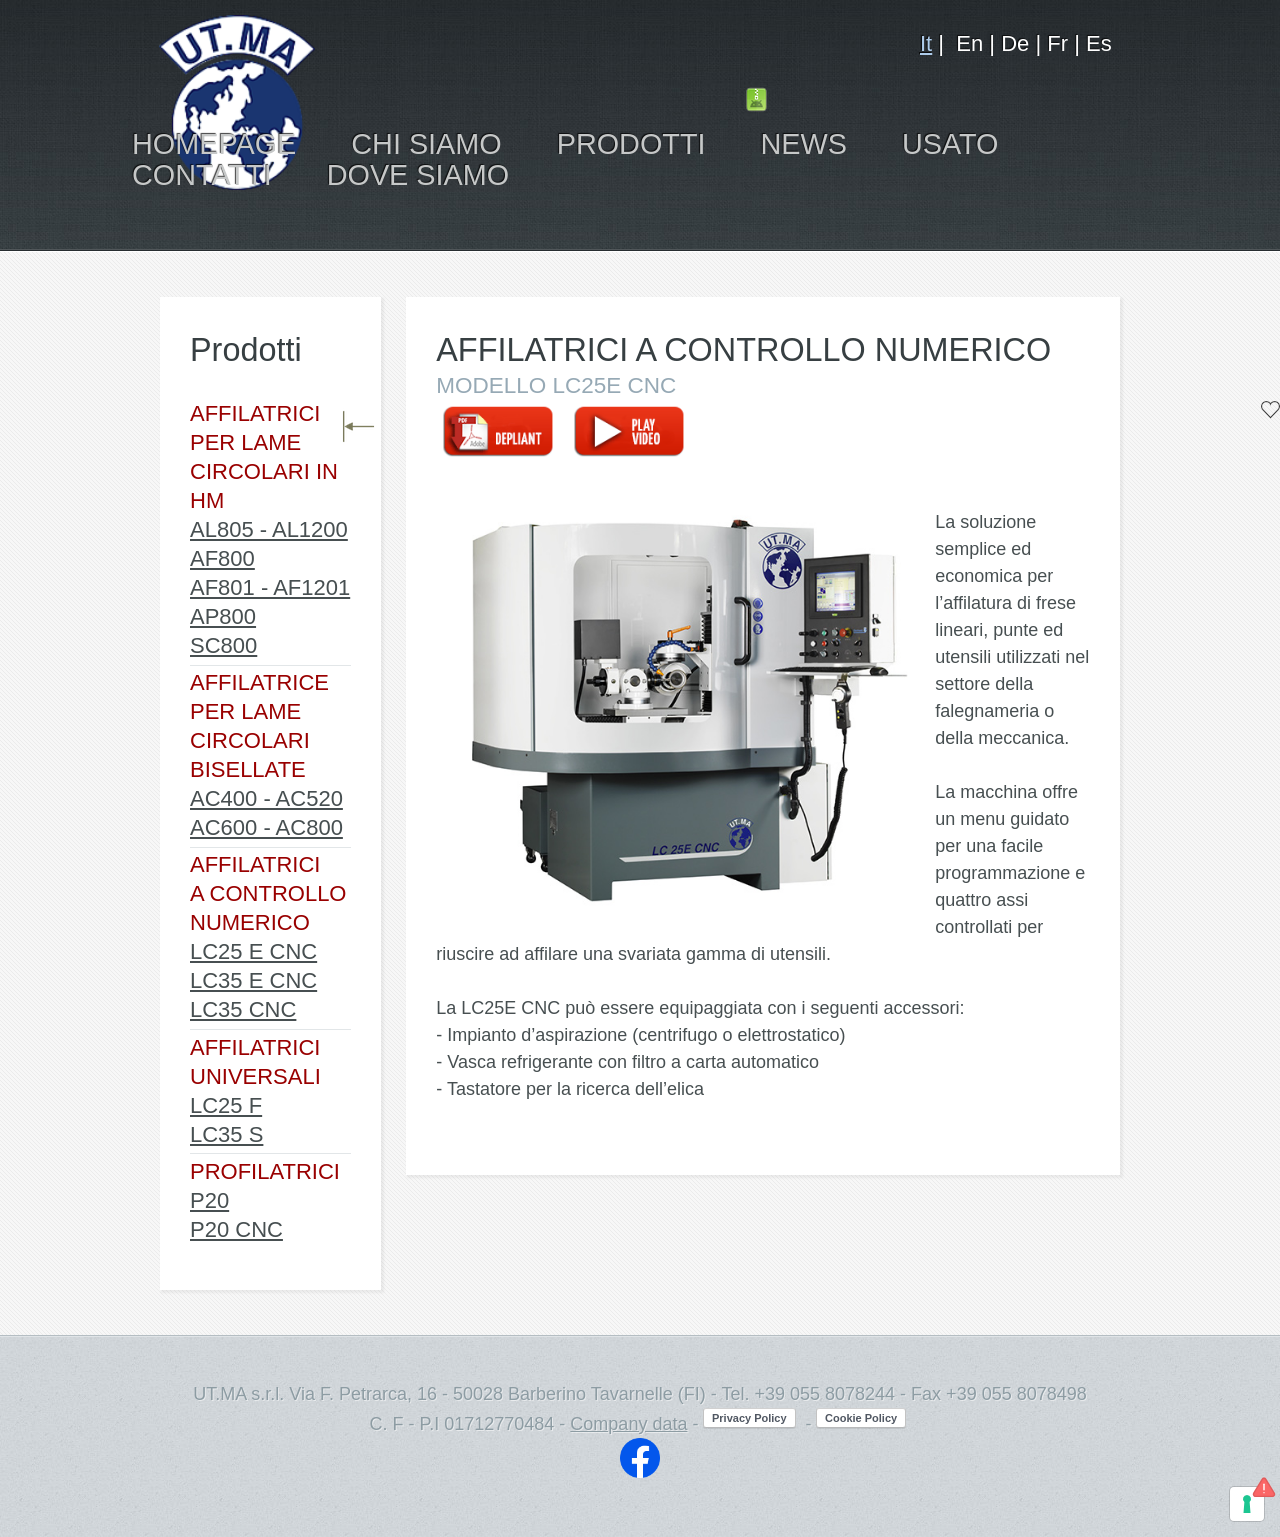  Describe the element at coordinates (358, 426) in the screenshot. I see `go to the first item in a list or sequence` at that location.